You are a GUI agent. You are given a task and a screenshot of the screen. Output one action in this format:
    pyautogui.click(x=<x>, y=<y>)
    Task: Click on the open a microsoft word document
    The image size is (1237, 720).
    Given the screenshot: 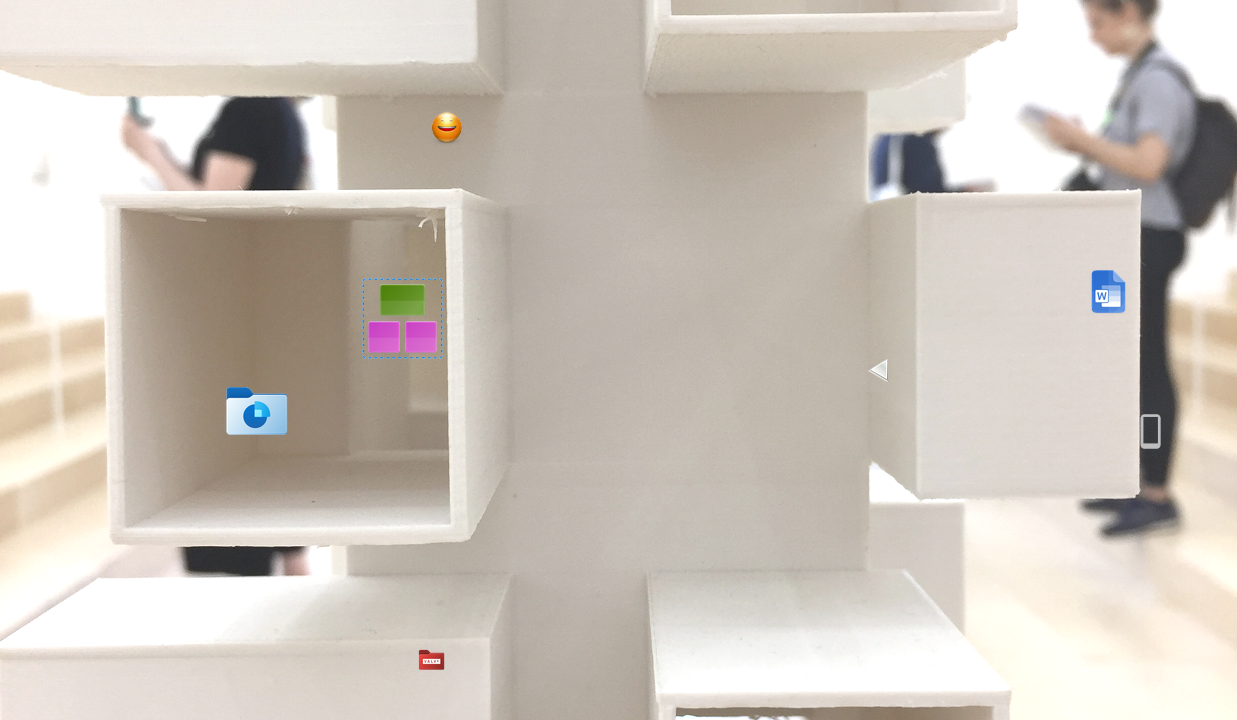 What is the action you would take?
    pyautogui.click(x=1108, y=291)
    